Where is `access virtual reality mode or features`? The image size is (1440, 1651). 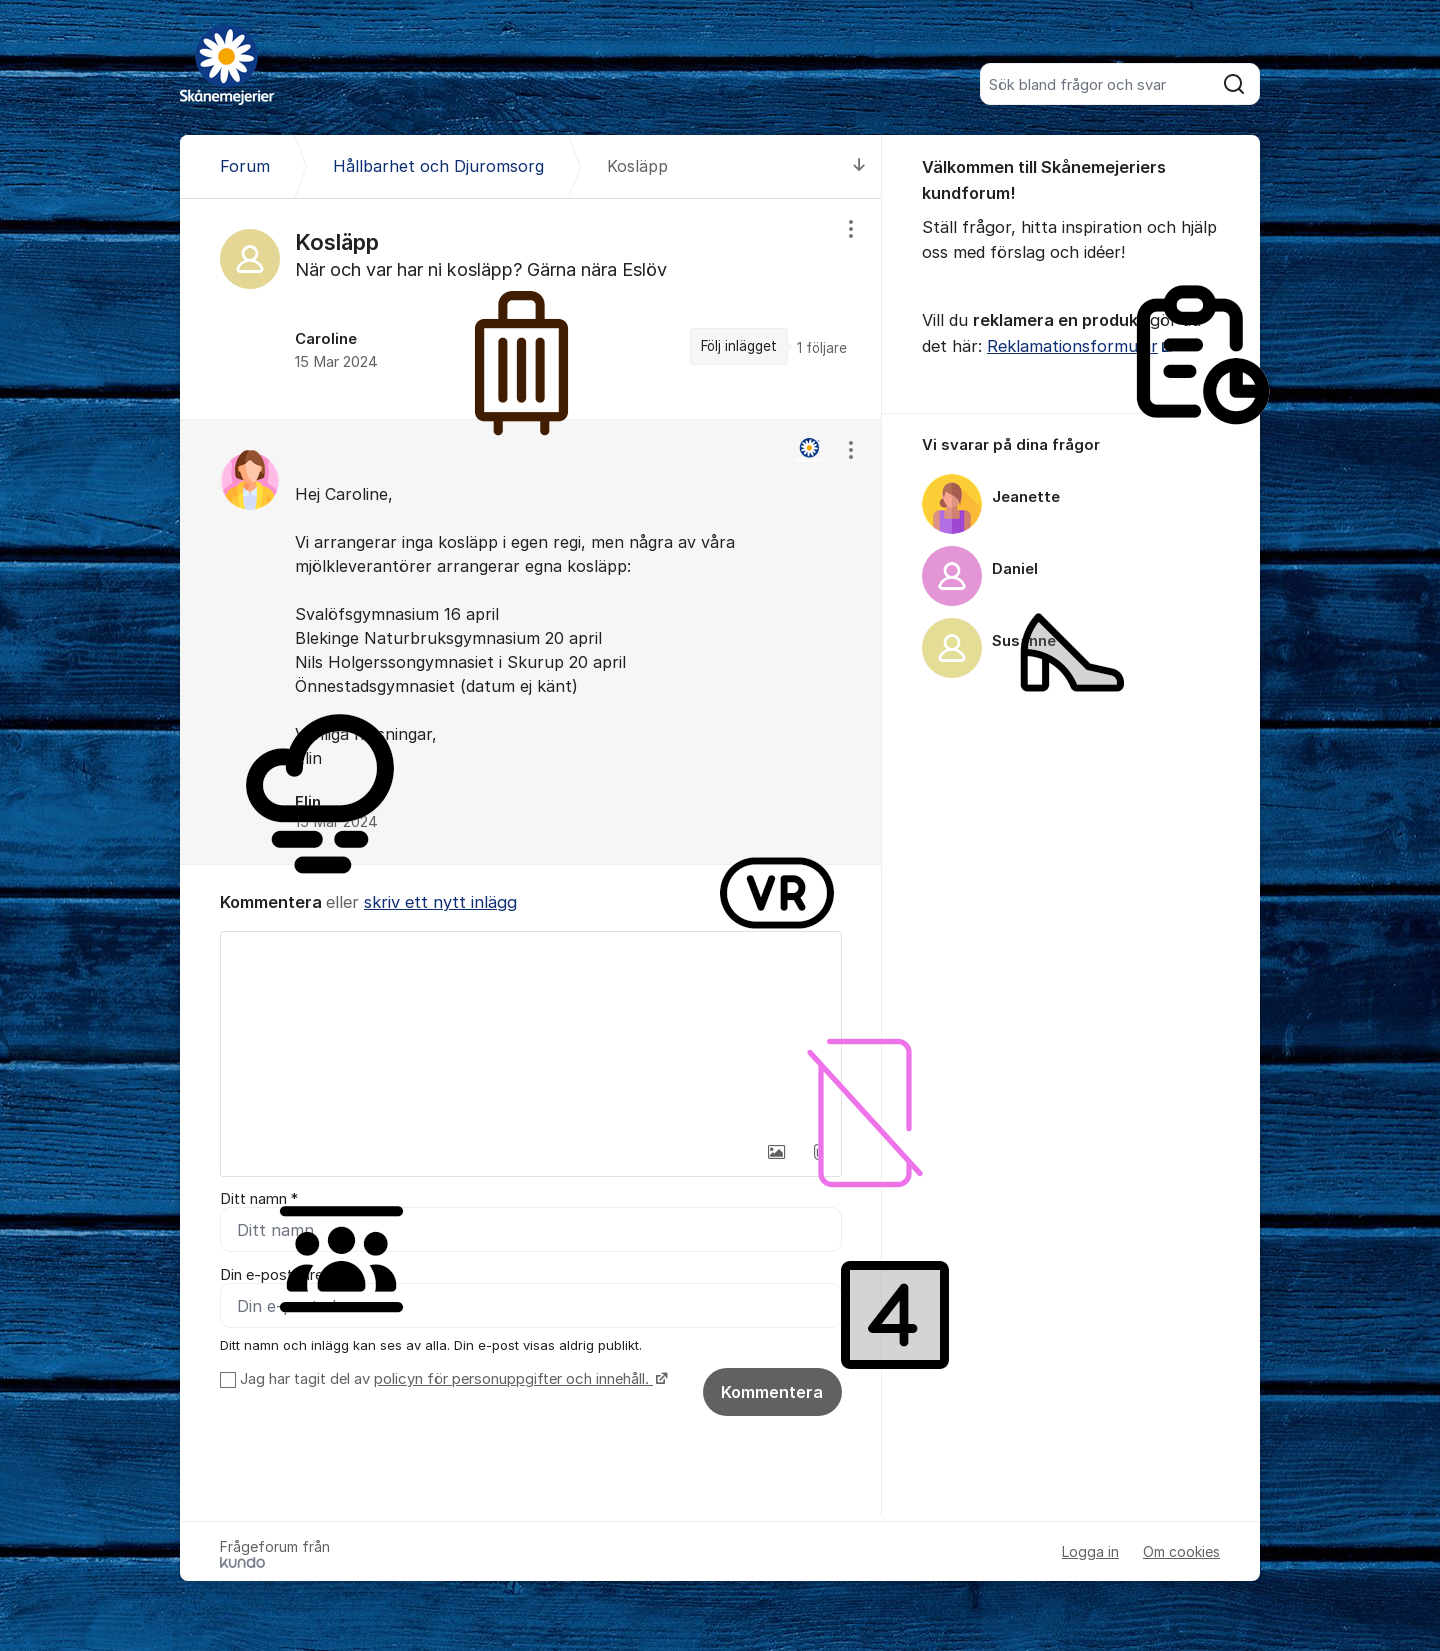
access virtual reality mode or features is located at coordinates (777, 893).